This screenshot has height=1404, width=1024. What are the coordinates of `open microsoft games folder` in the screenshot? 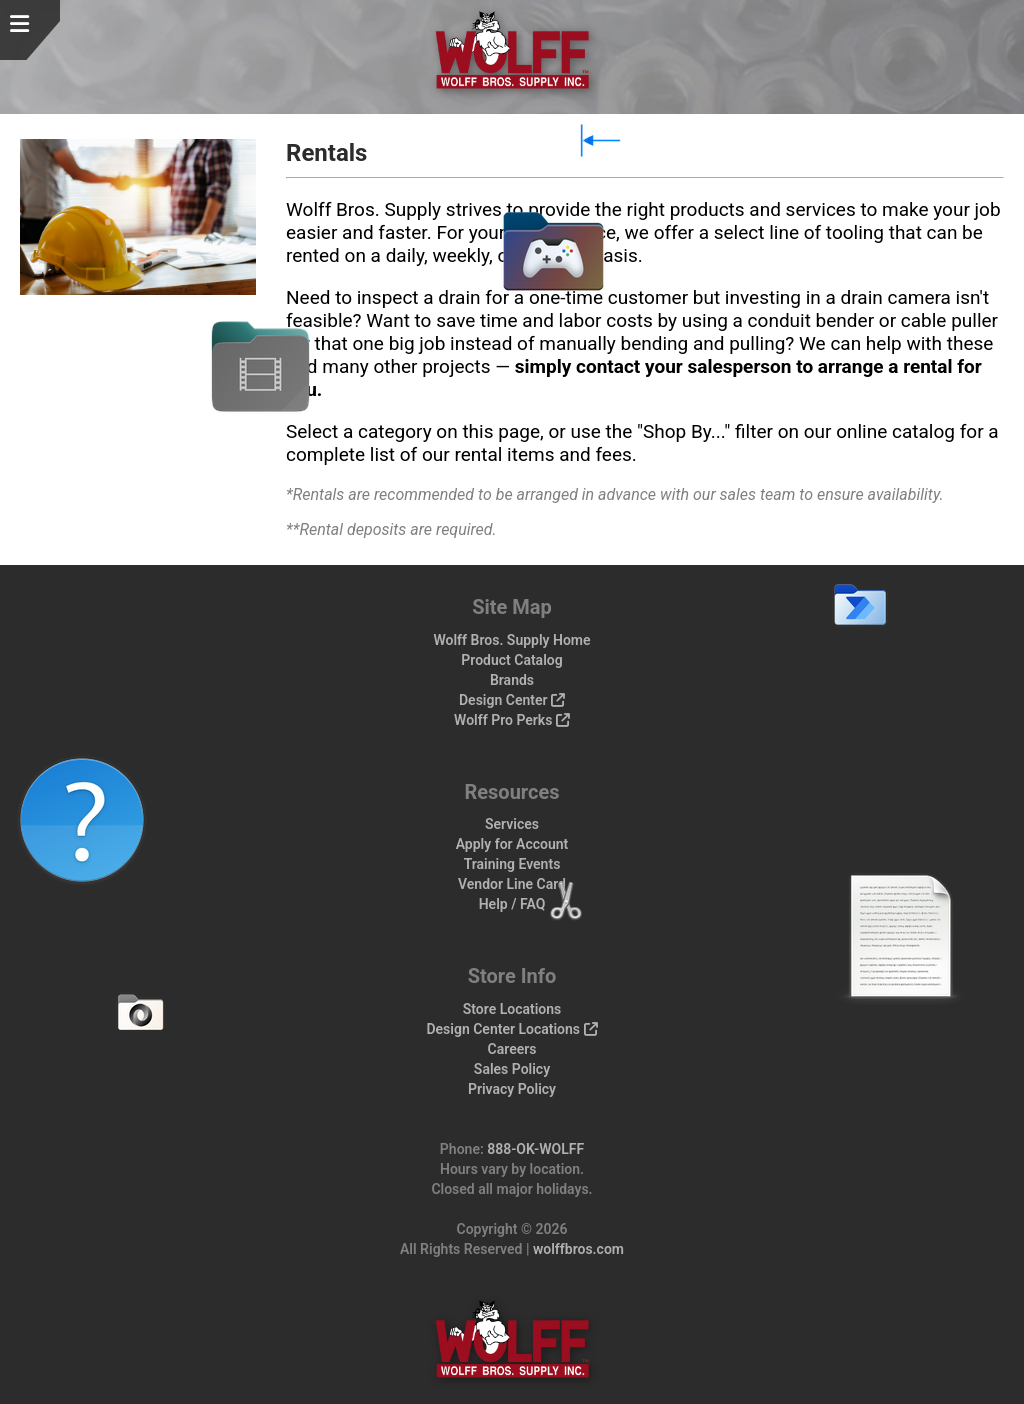 It's located at (553, 254).